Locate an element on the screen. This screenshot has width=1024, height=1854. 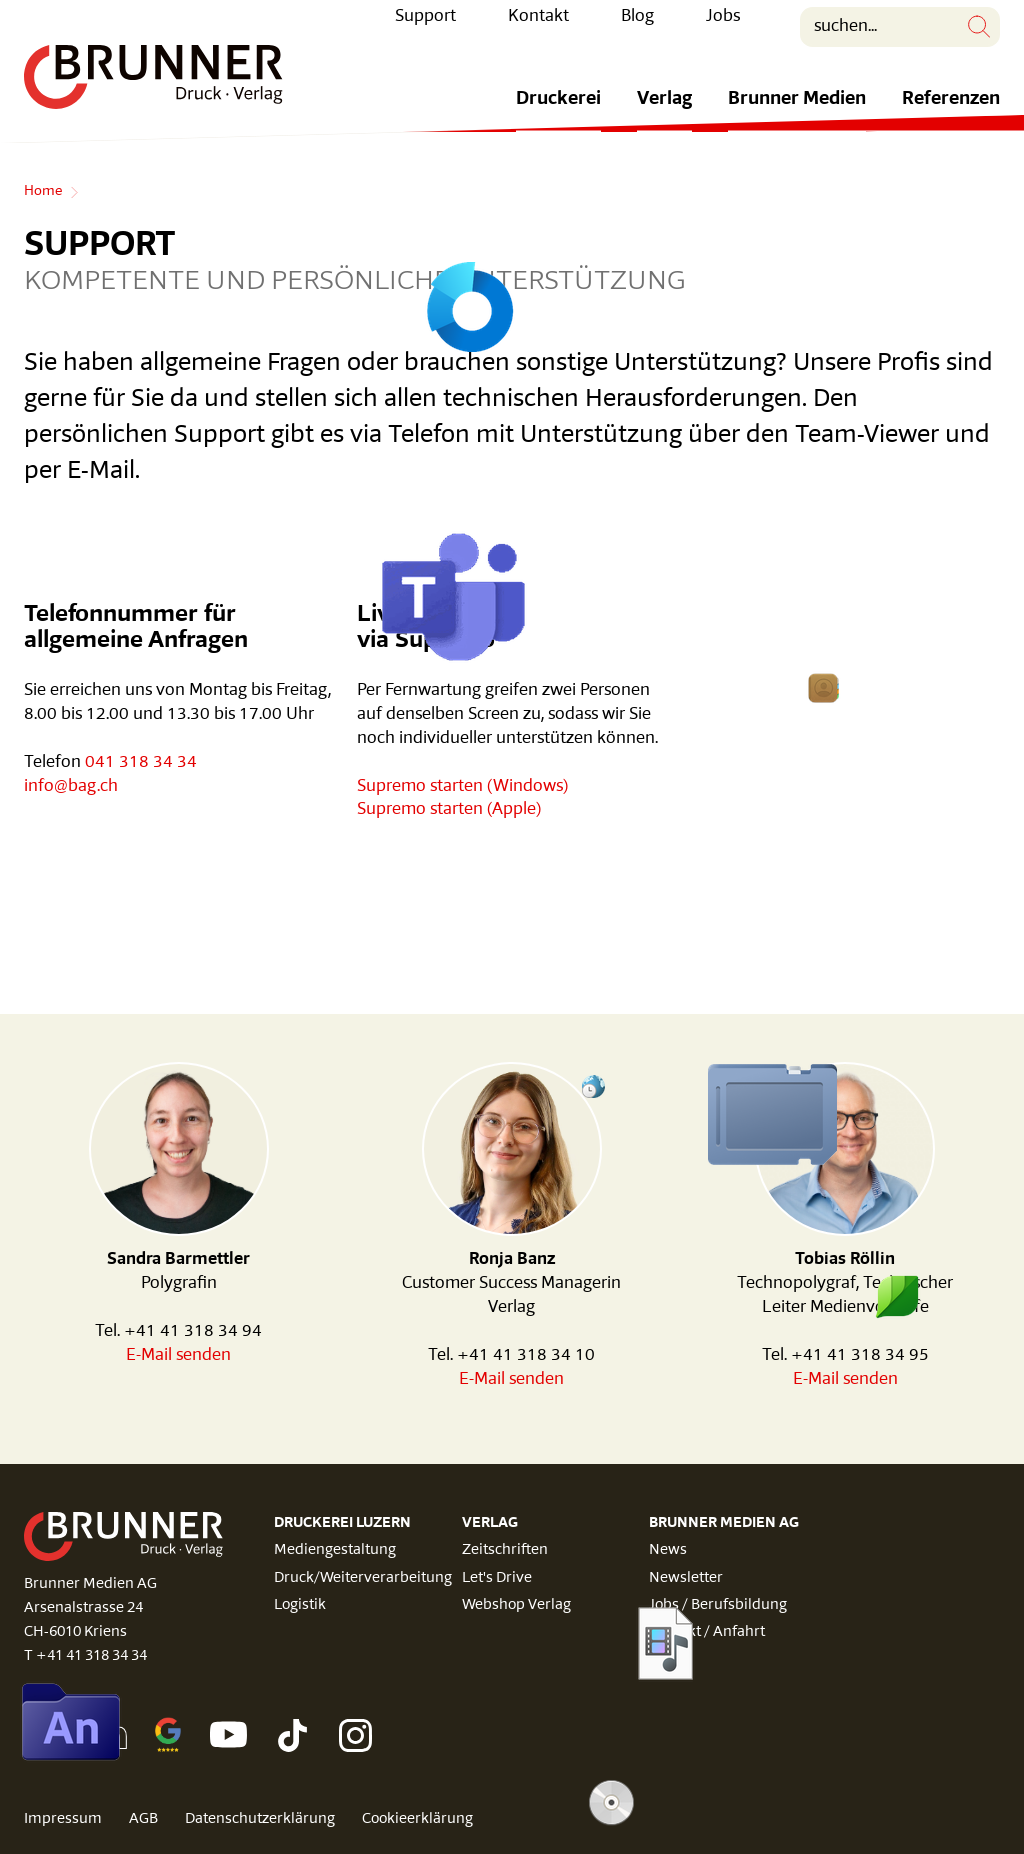
access cd/dvd drive is located at coordinates (611, 1802).